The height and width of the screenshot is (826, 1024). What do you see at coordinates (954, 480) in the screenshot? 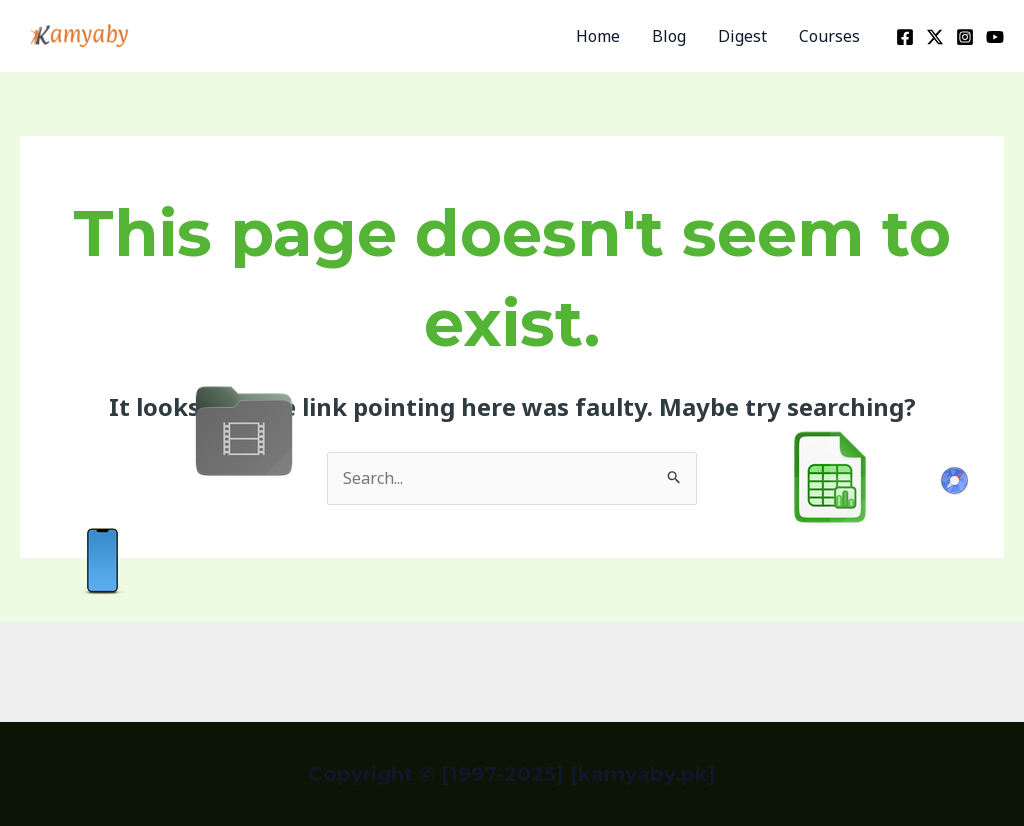
I see `open gnome web browser (epiphany)` at bounding box center [954, 480].